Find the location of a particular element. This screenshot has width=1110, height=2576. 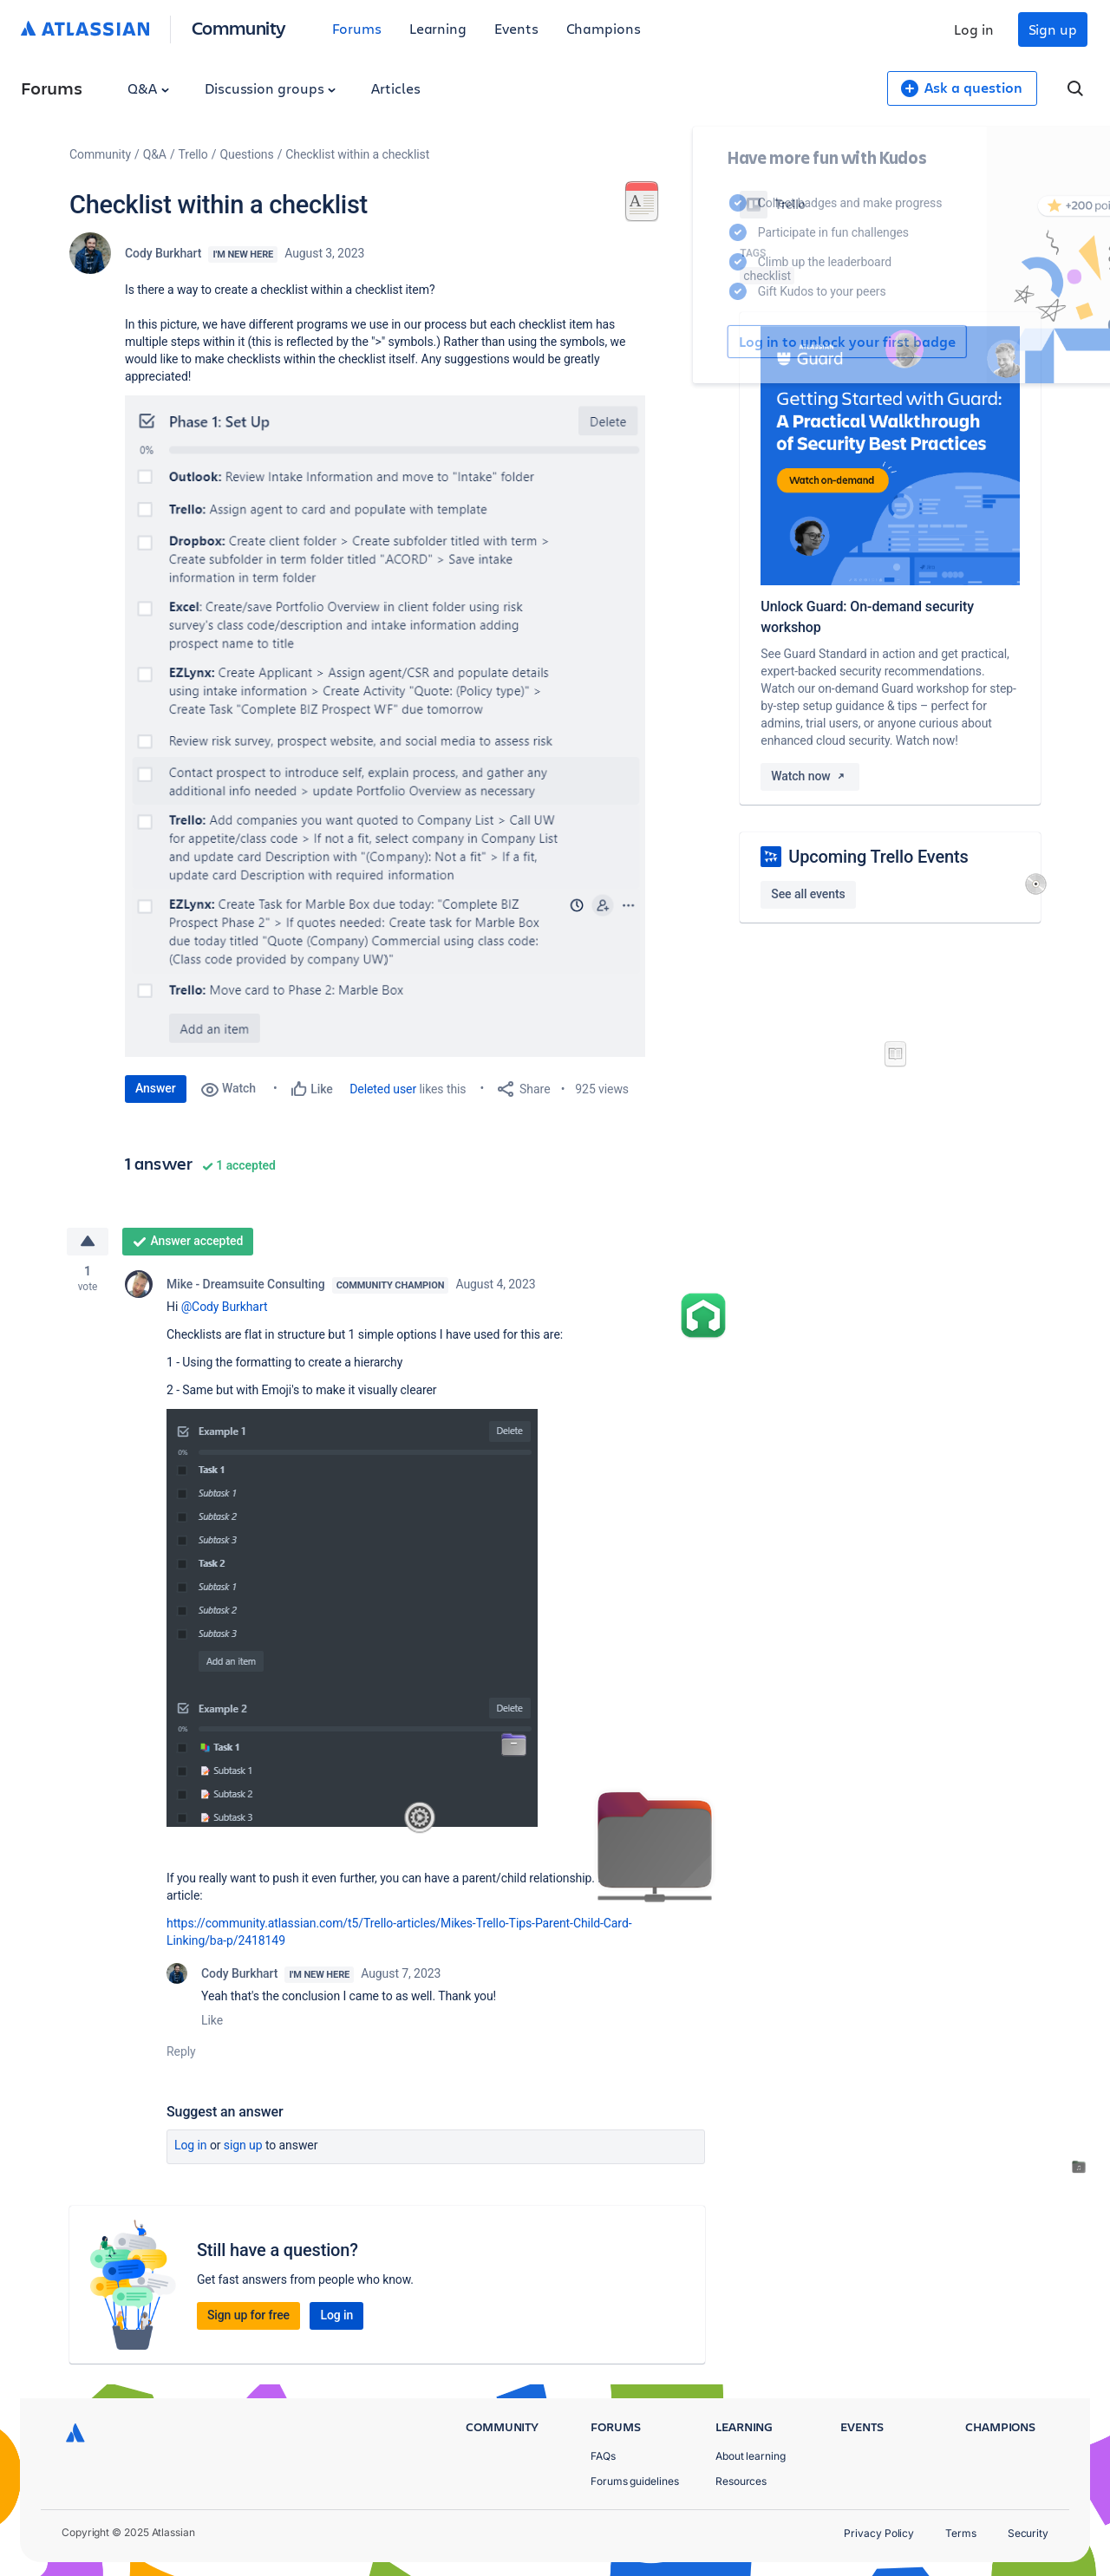

indicates a CD-R or recordable disc drive is located at coordinates (1035, 884).